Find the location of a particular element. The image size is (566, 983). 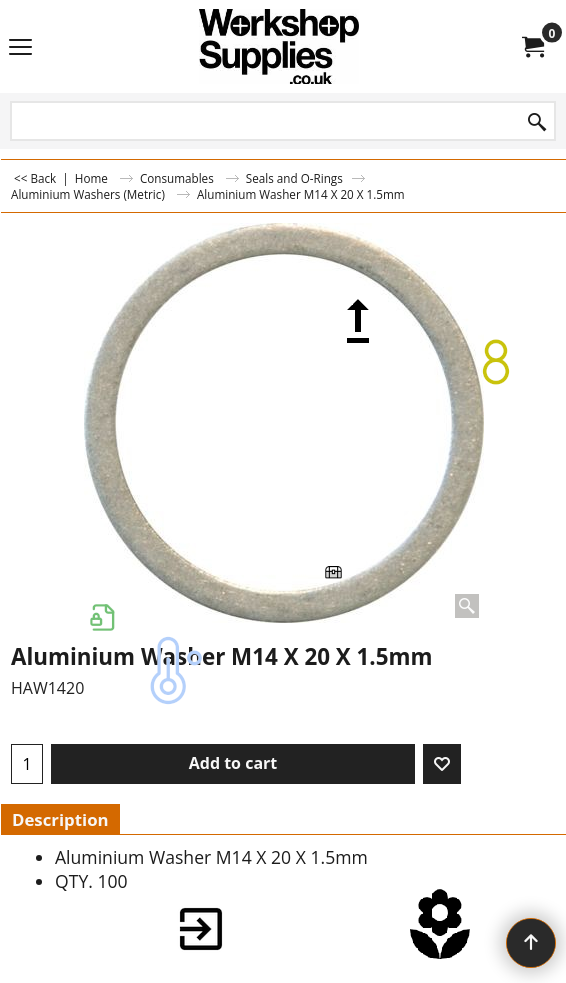

access your rewards or collectibles is located at coordinates (333, 572).